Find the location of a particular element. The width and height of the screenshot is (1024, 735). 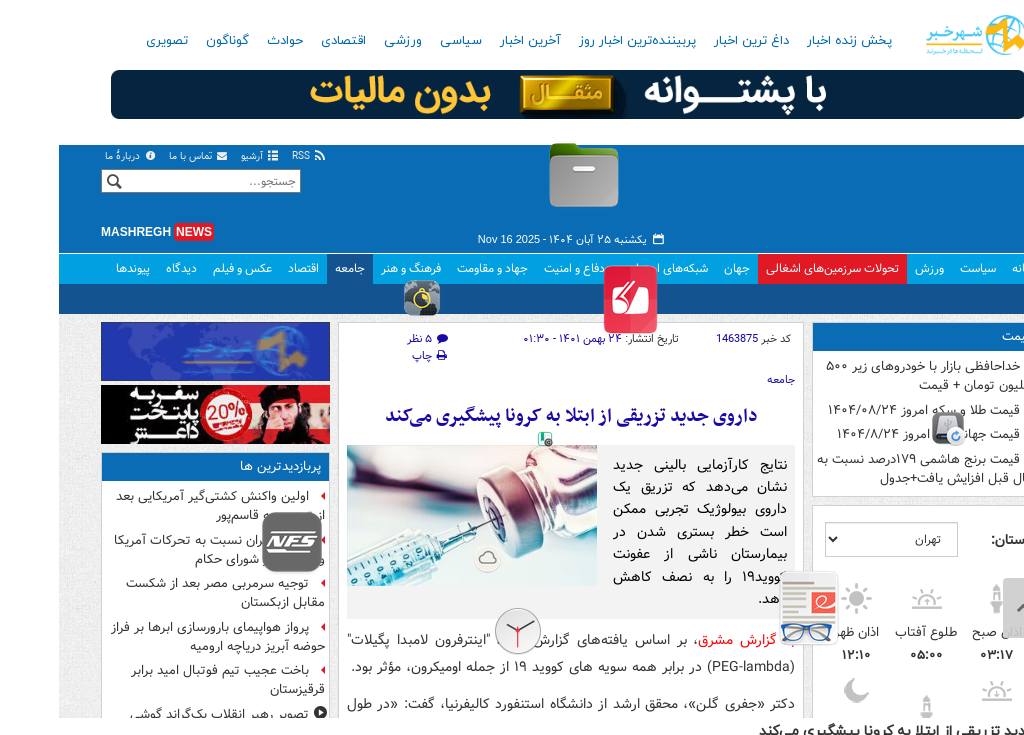

an eps vector file format is located at coordinates (630, 299).